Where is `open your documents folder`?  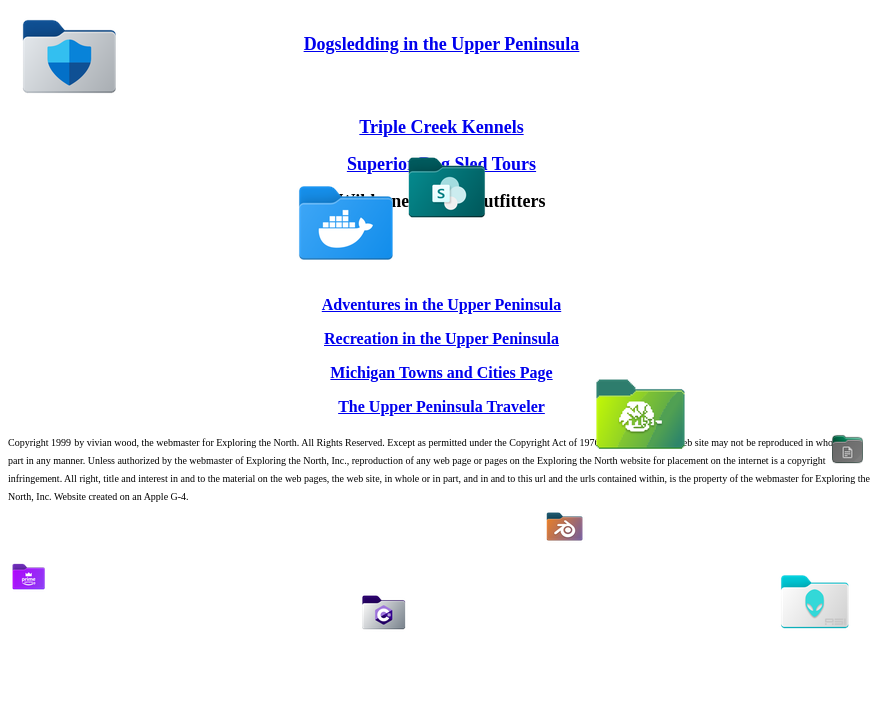 open your documents folder is located at coordinates (847, 448).